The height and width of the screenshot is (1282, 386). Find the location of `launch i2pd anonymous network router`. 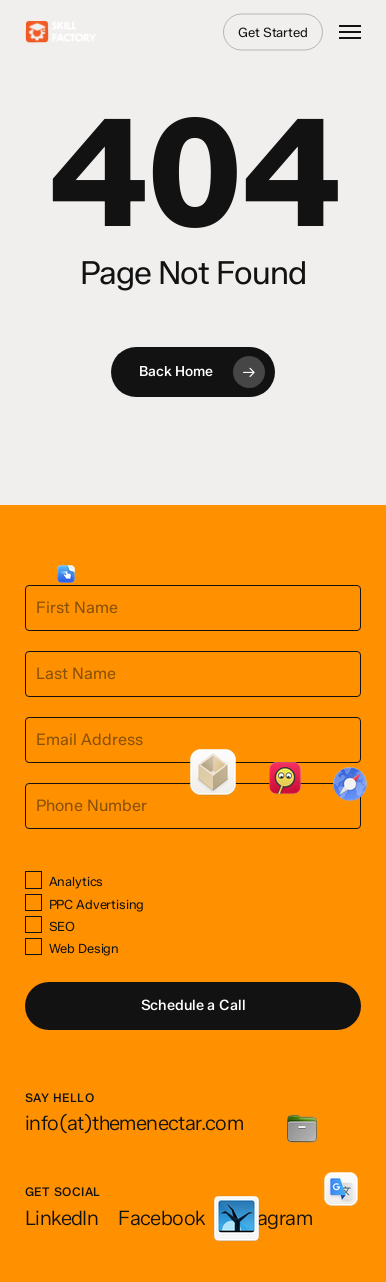

launch i2pd anonymous network router is located at coordinates (285, 778).